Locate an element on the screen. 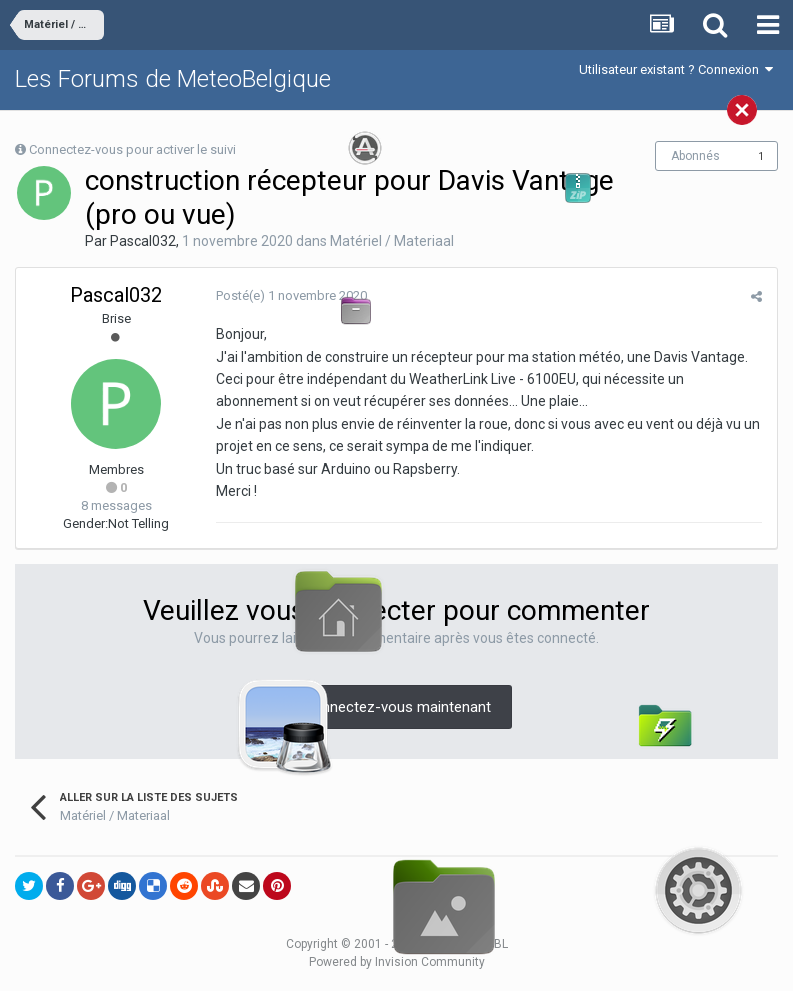 The image size is (793, 991). view file properties and settings is located at coordinates (698, 890).